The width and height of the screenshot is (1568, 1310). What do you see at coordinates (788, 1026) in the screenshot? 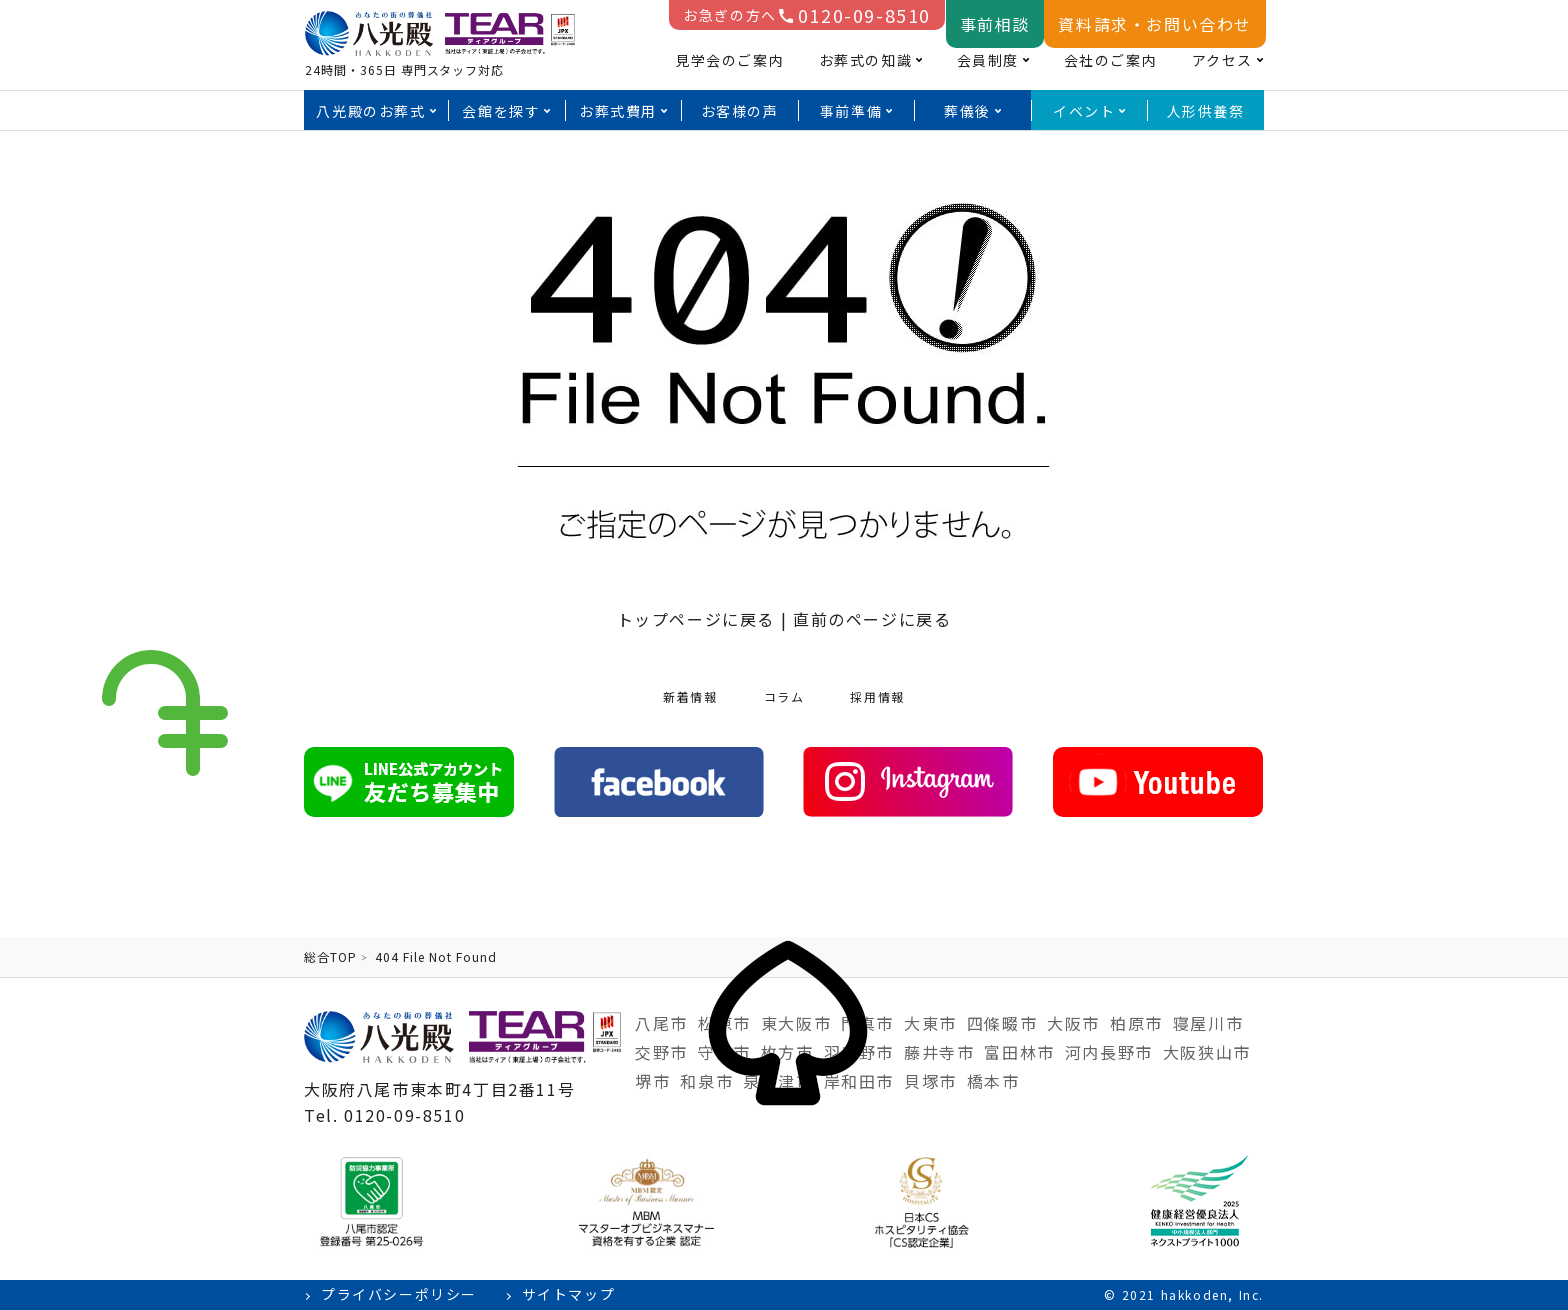
I see `spade suit symbol for card games` at bounding box center [788, 1026].